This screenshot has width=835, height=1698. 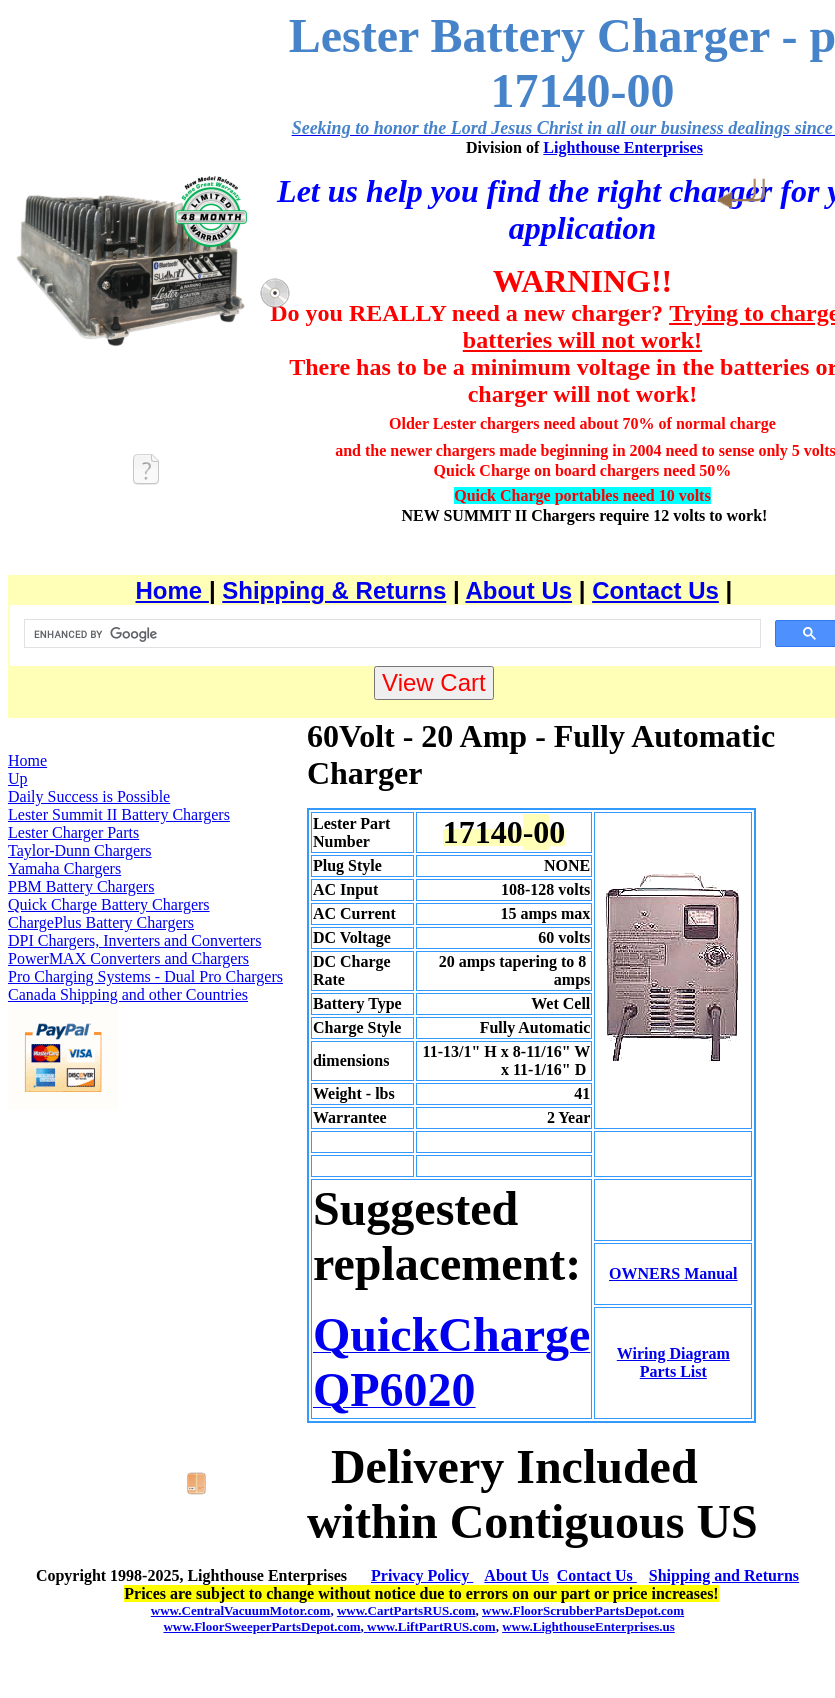 I want to click on access DVD-ROM drive, so click(x=275, y=293).